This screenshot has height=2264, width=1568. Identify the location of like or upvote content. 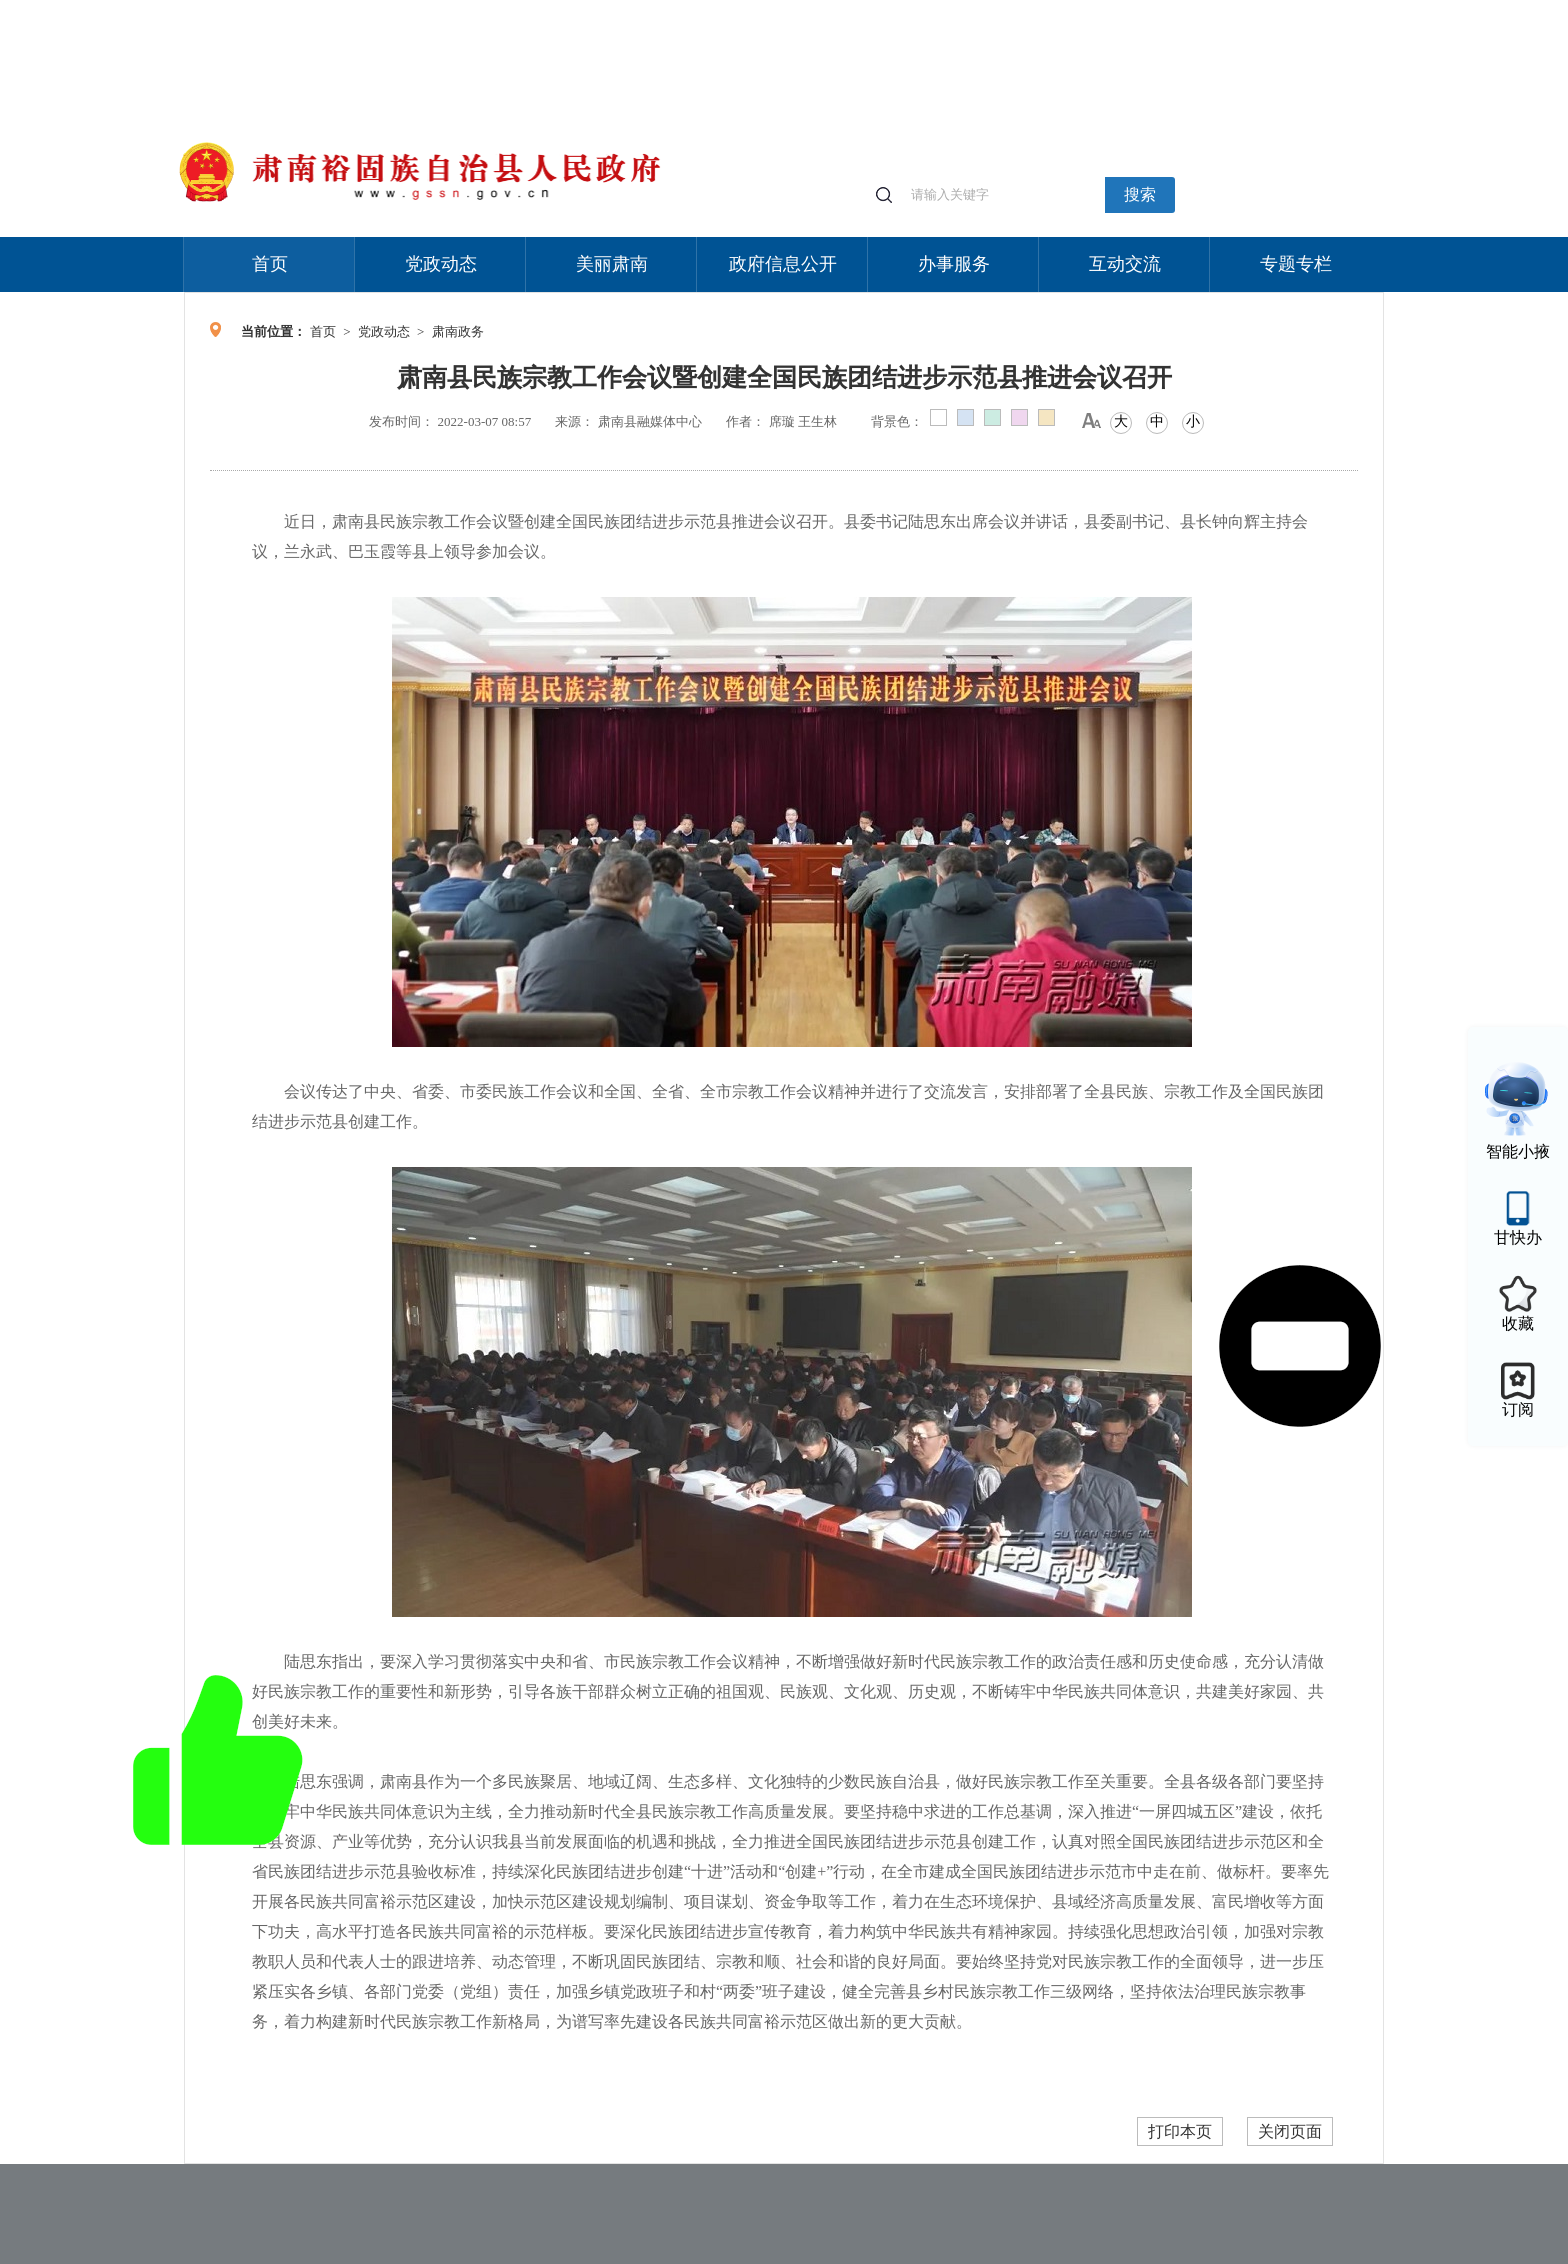
(218, 1760).